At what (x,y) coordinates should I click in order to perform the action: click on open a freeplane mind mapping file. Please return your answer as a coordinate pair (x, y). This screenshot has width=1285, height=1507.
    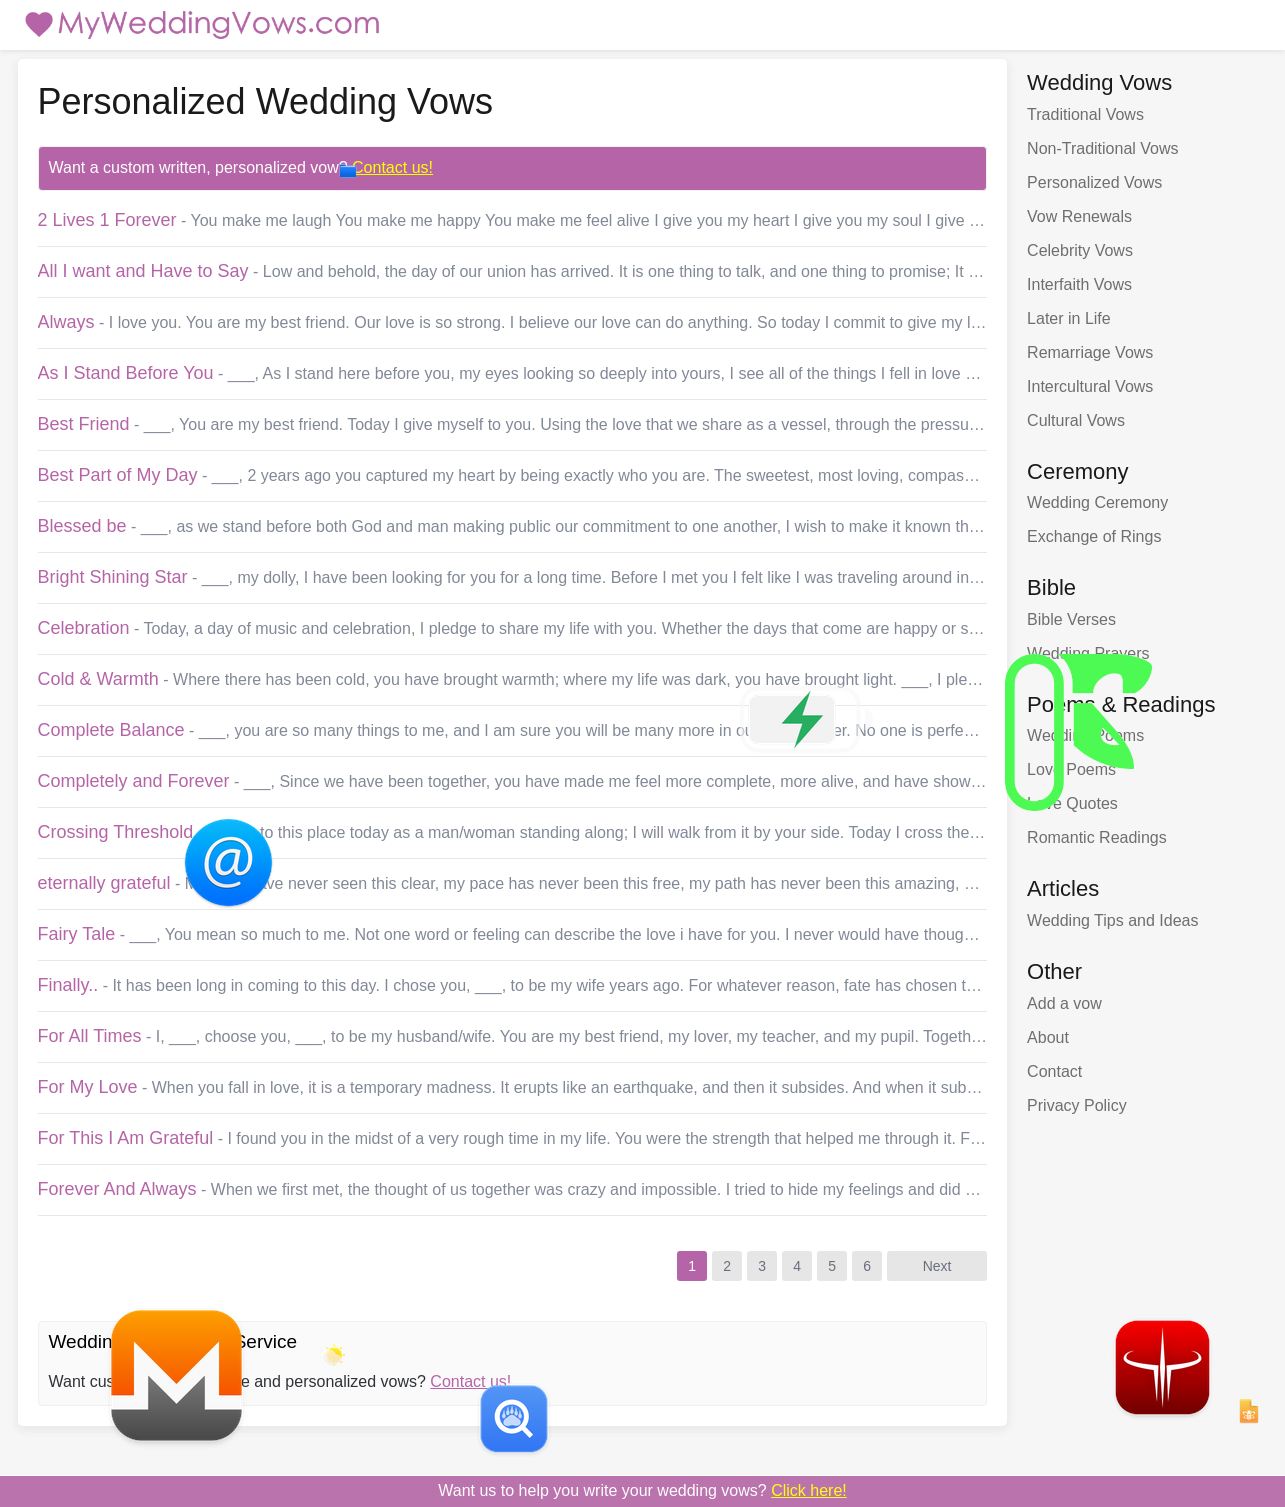
    Looking at the image, I should click on (1249, 1411).